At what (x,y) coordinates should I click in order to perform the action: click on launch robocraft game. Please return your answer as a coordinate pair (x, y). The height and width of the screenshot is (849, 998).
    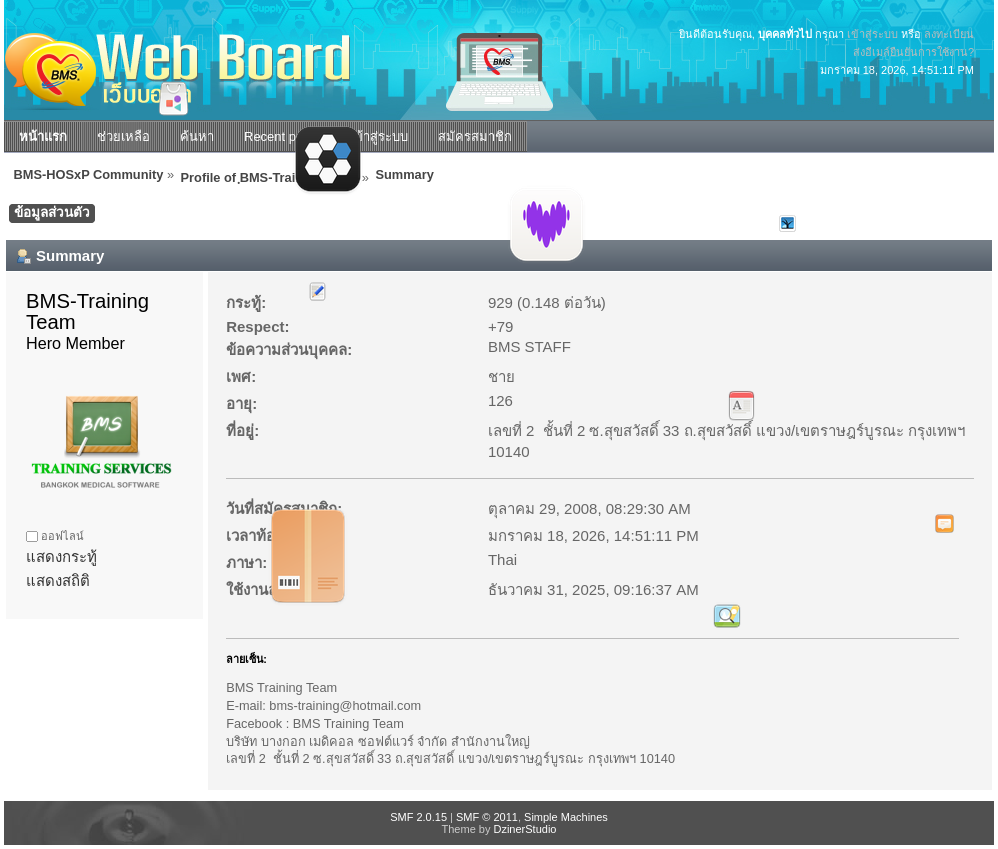
    Looking at the image, I should click on (328, 159).